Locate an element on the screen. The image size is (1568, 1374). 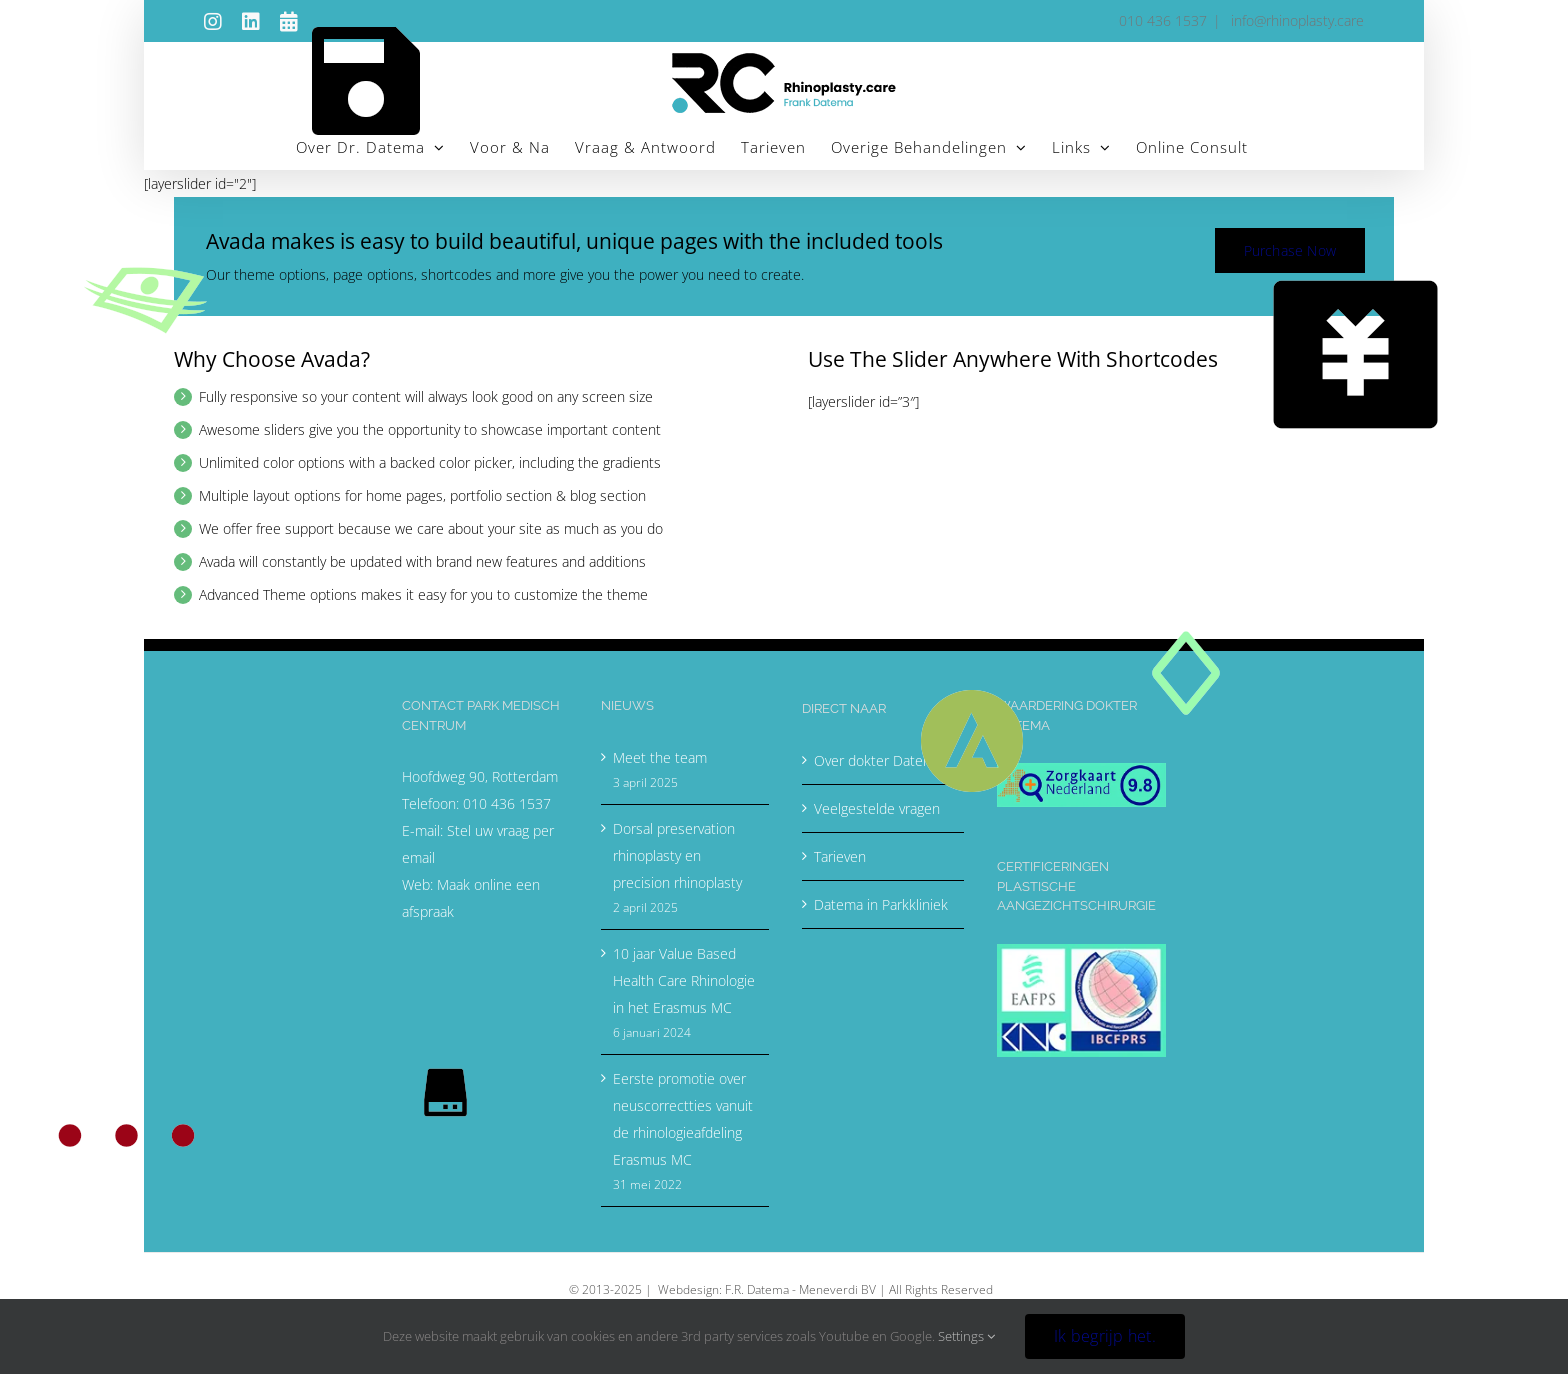
indicates the diamonds suit in a card game is located at coordinates (1186, 673).